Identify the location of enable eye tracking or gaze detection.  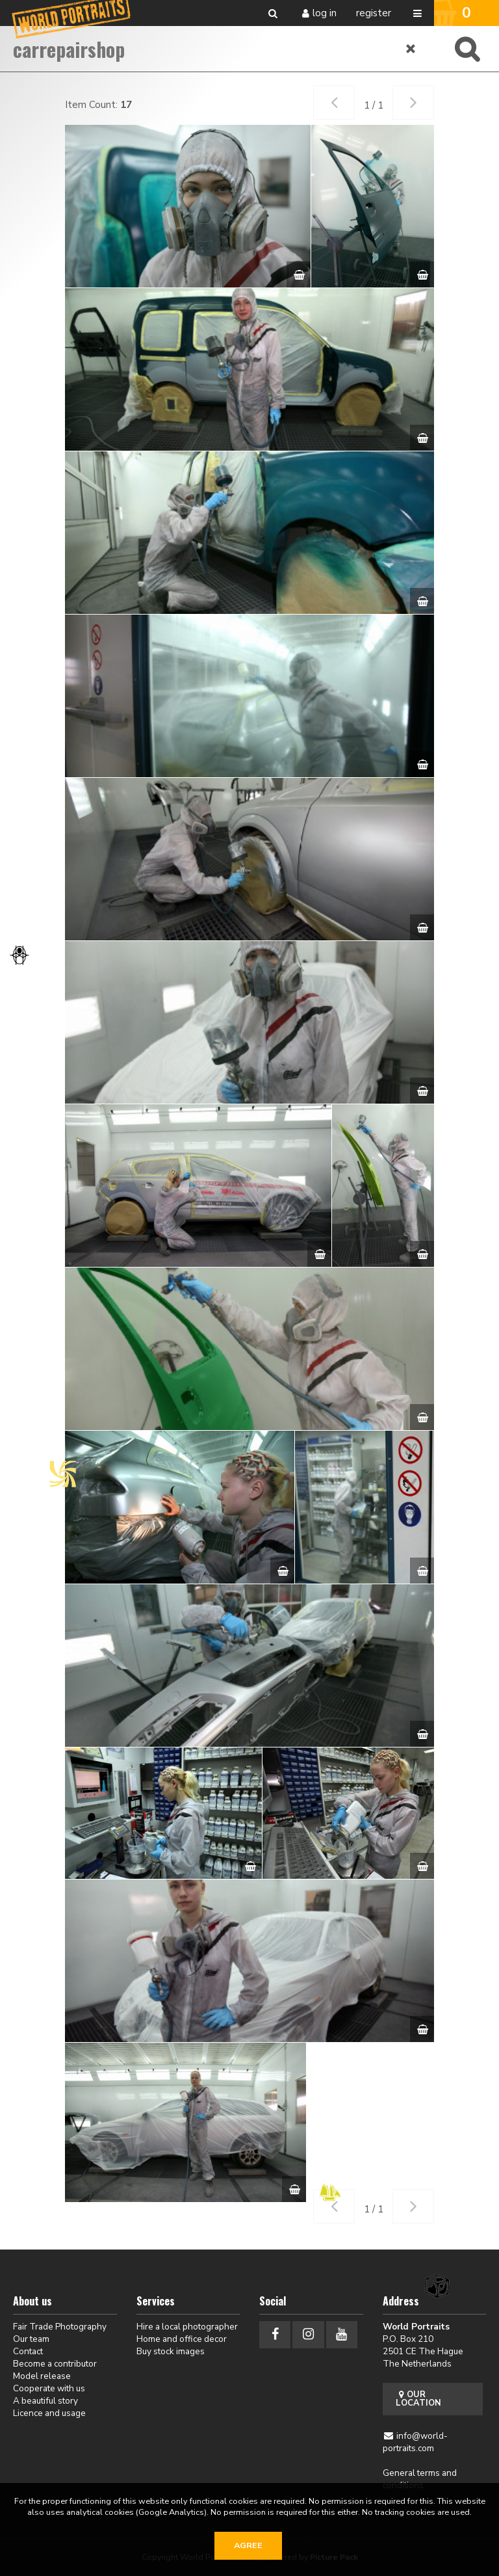
(19, 955).